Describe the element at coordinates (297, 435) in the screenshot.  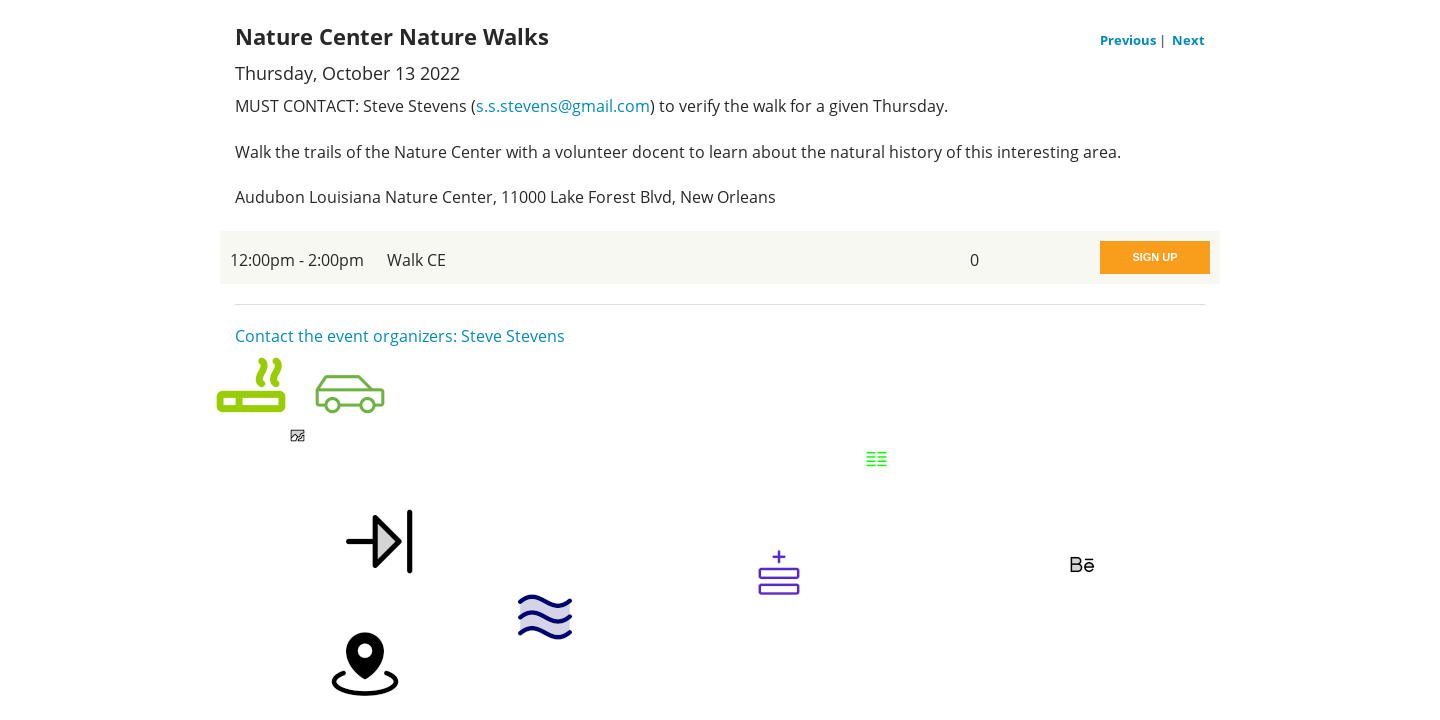
I see `indicates a broken or corrupted image file` at that location.